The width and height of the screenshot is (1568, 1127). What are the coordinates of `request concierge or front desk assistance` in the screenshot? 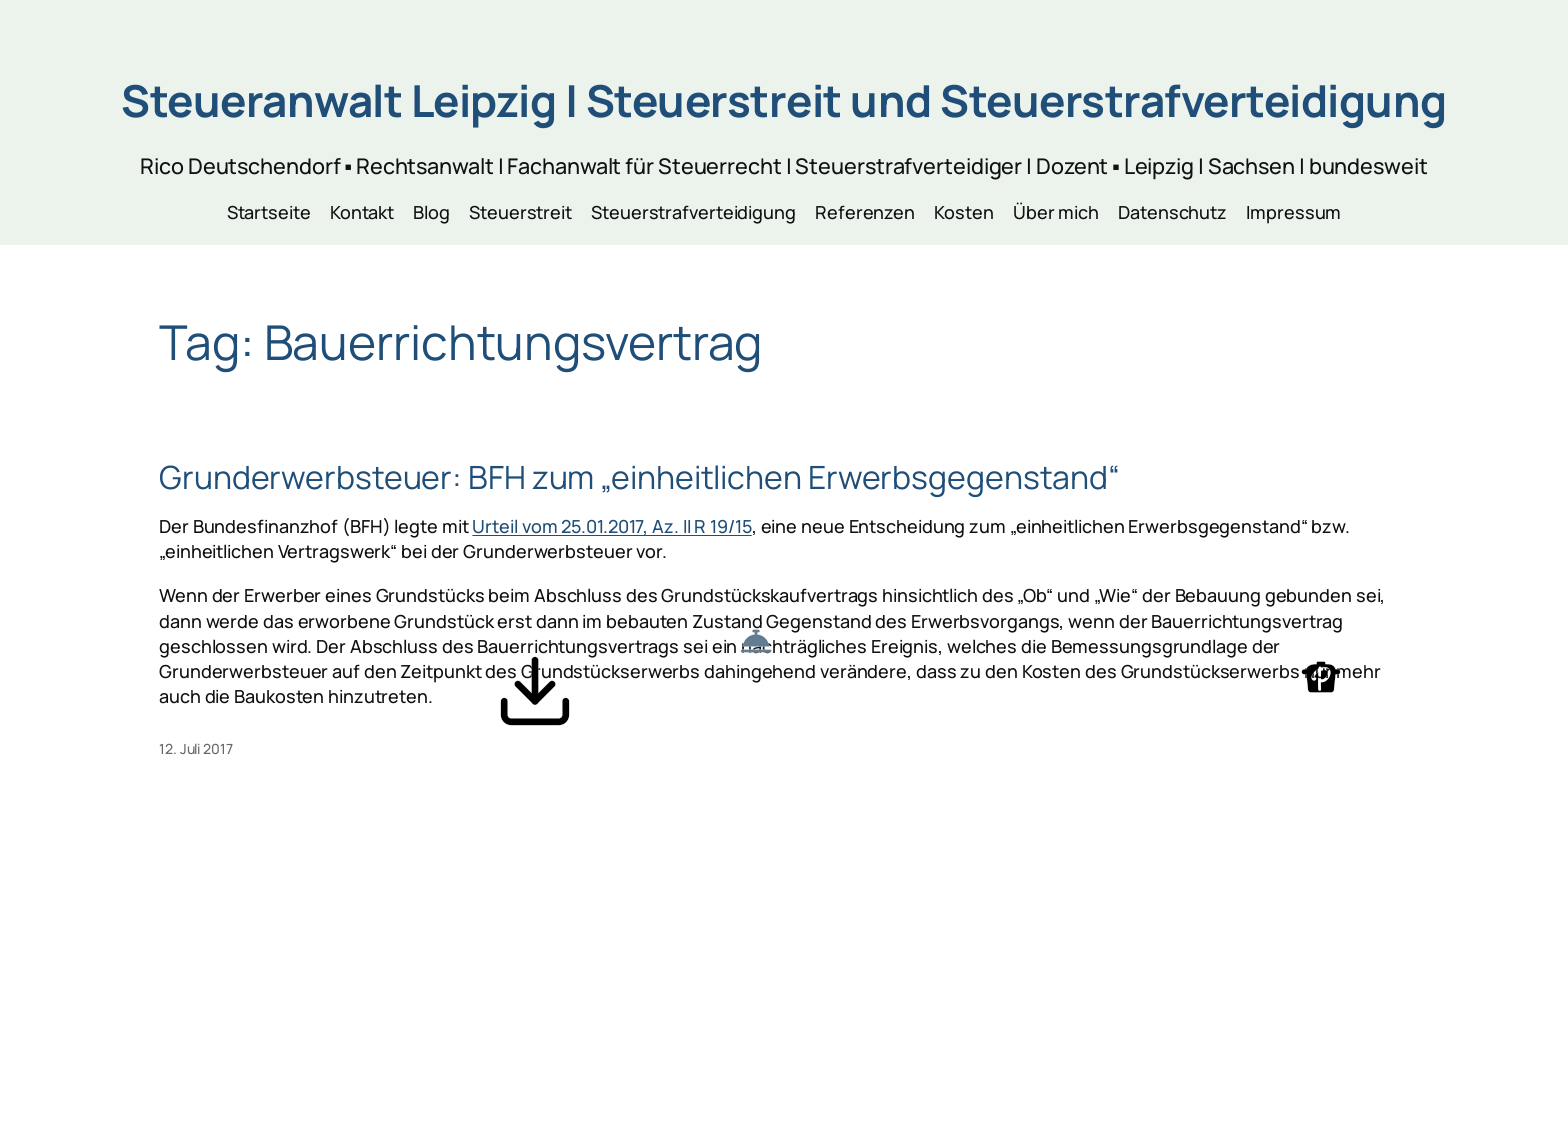 It's located at (756, 641).